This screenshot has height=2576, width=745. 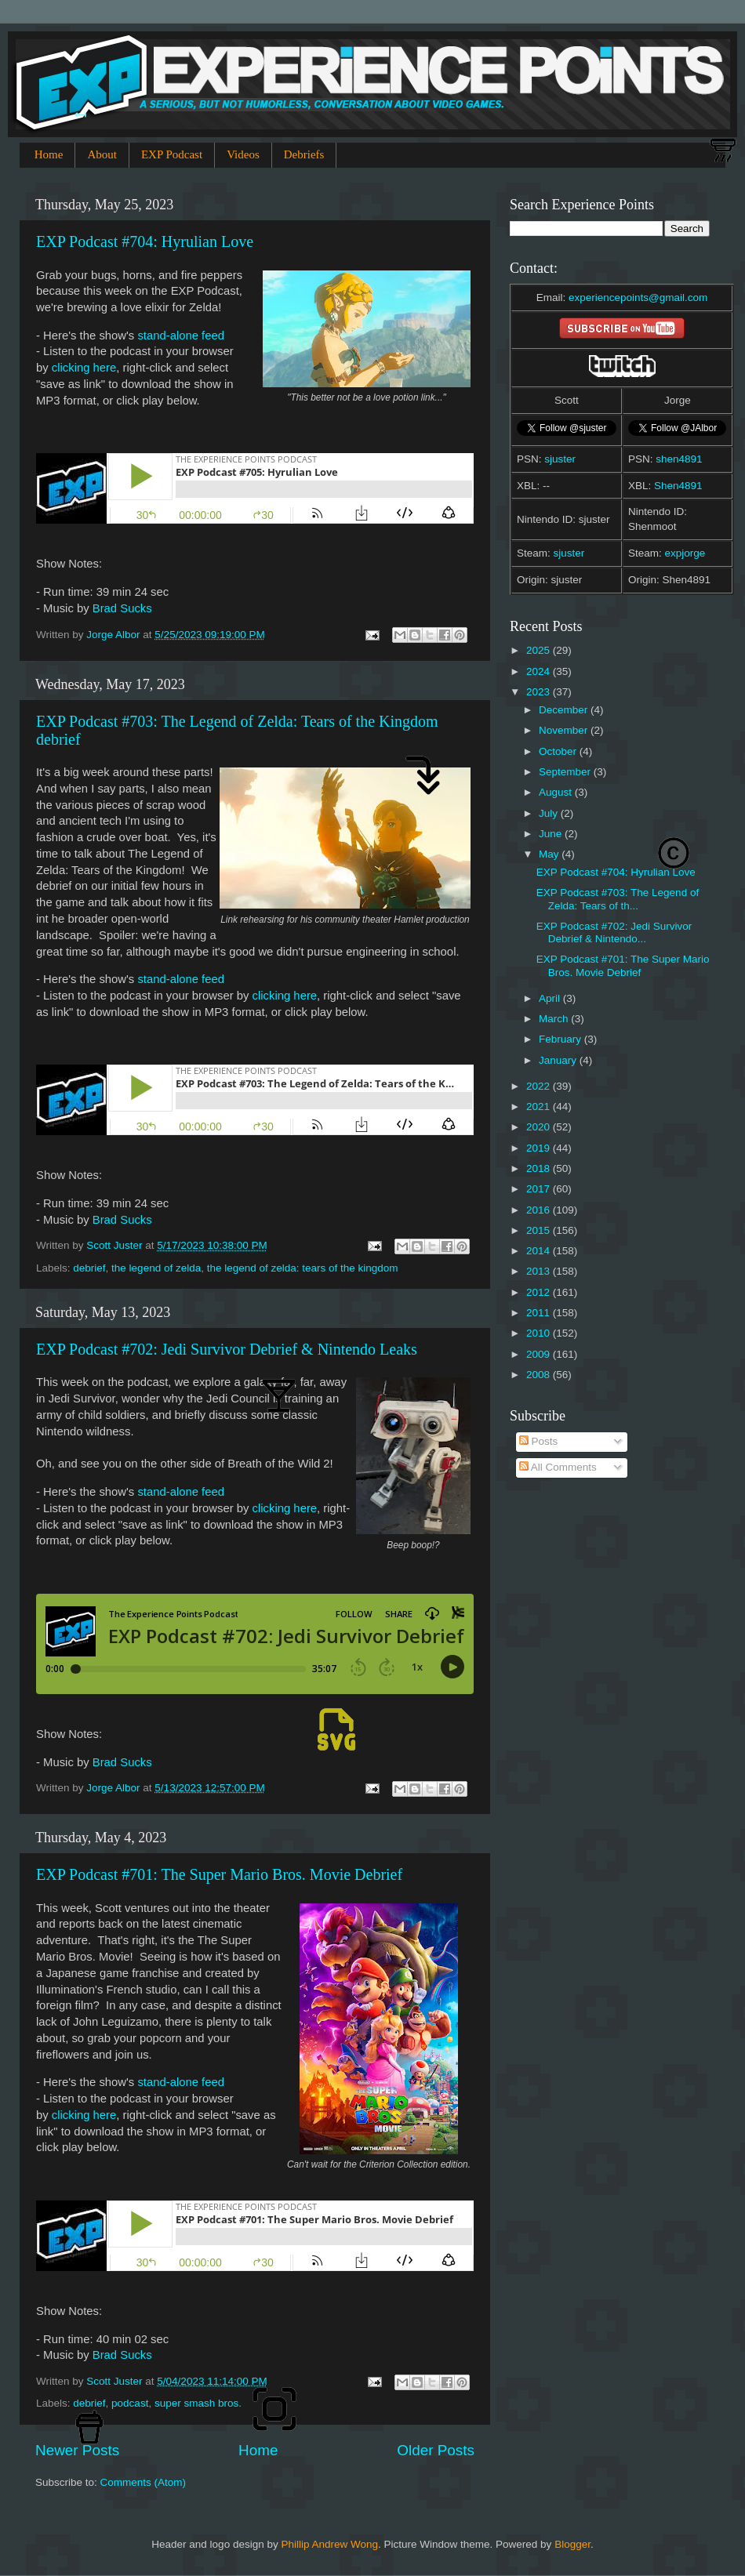 What do you see at coordinates (336, 1729) in the screenshot?
I see `indicates an SVG file type` at bounding box center [336, 1729].